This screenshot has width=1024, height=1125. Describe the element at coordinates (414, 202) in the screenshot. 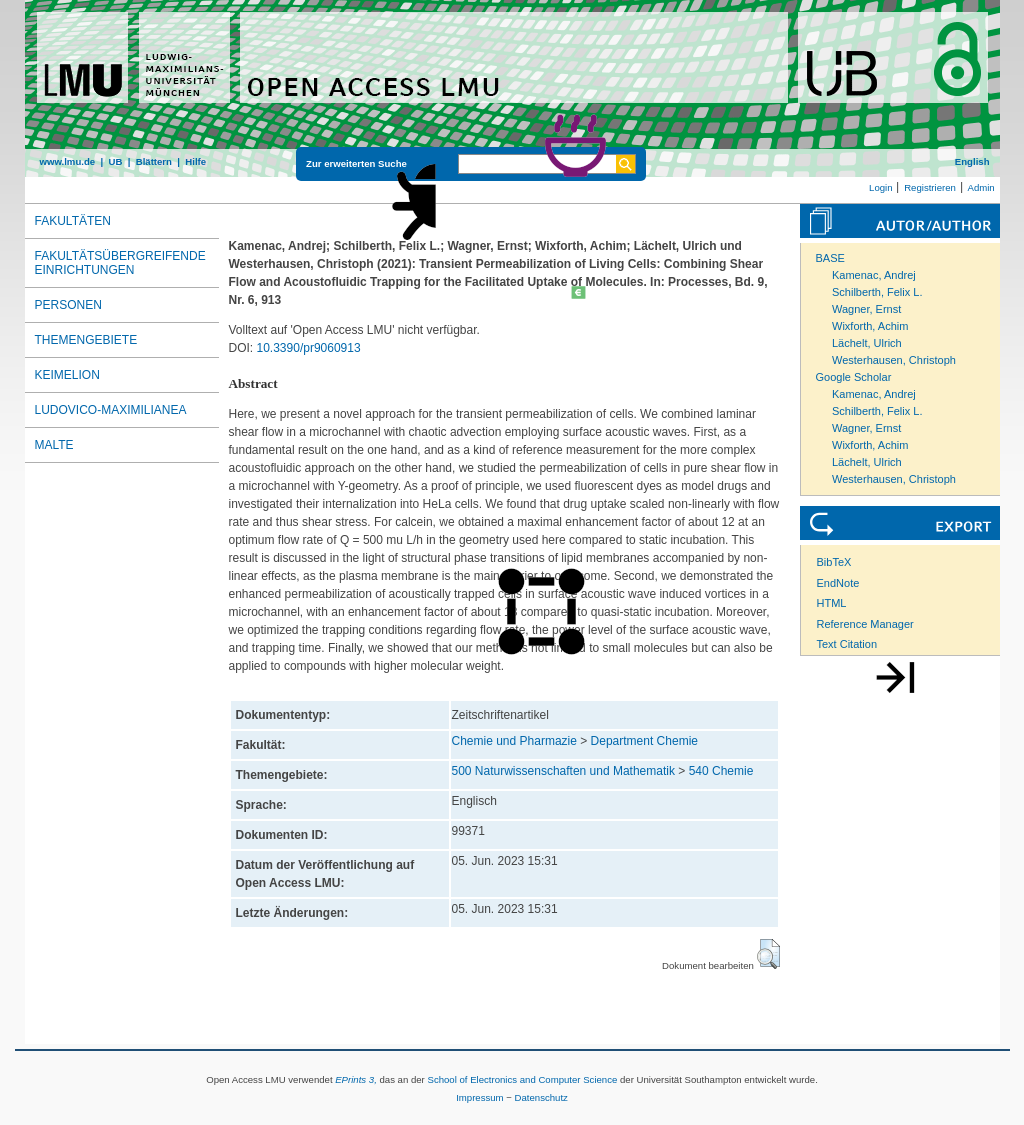

I see `open bug bounty platform logo` at that location.